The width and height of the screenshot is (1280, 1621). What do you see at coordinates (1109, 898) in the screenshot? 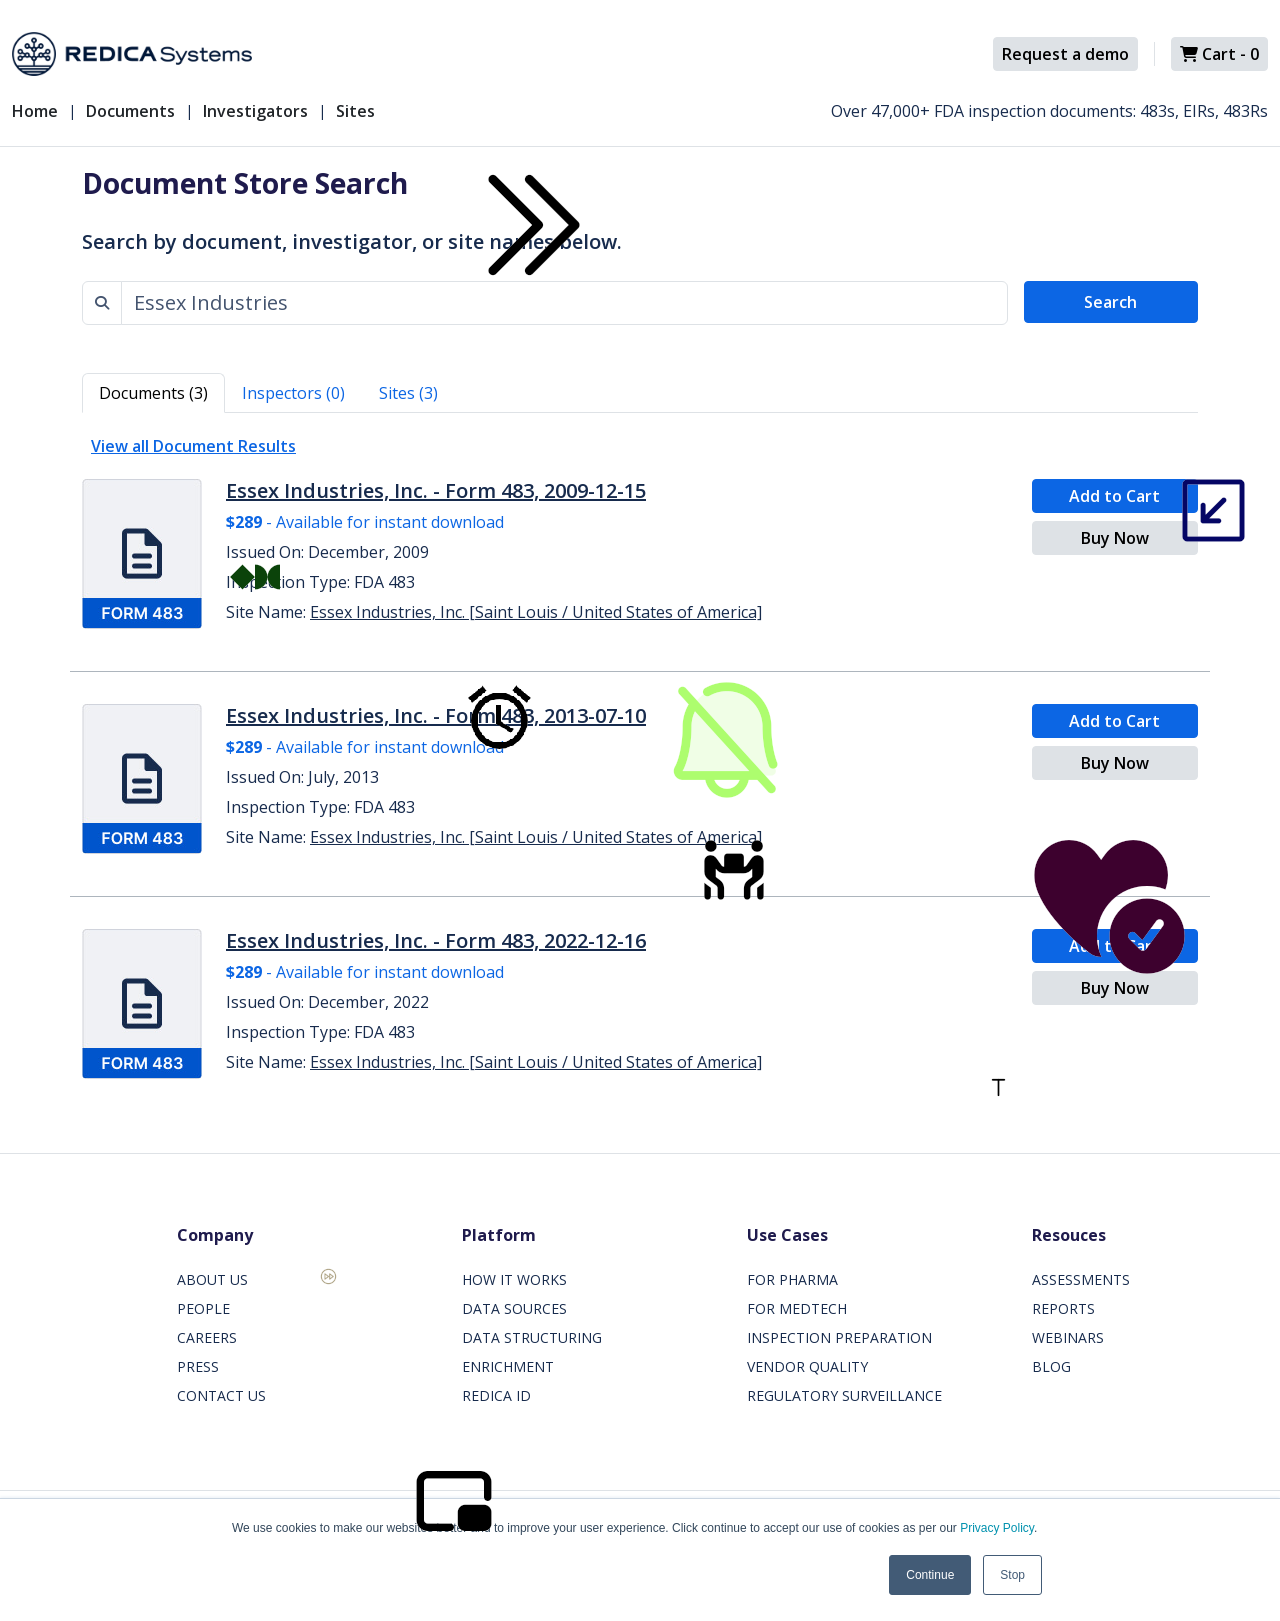
I see `item added to favorites successfully` at bounding box center [1109, 898].